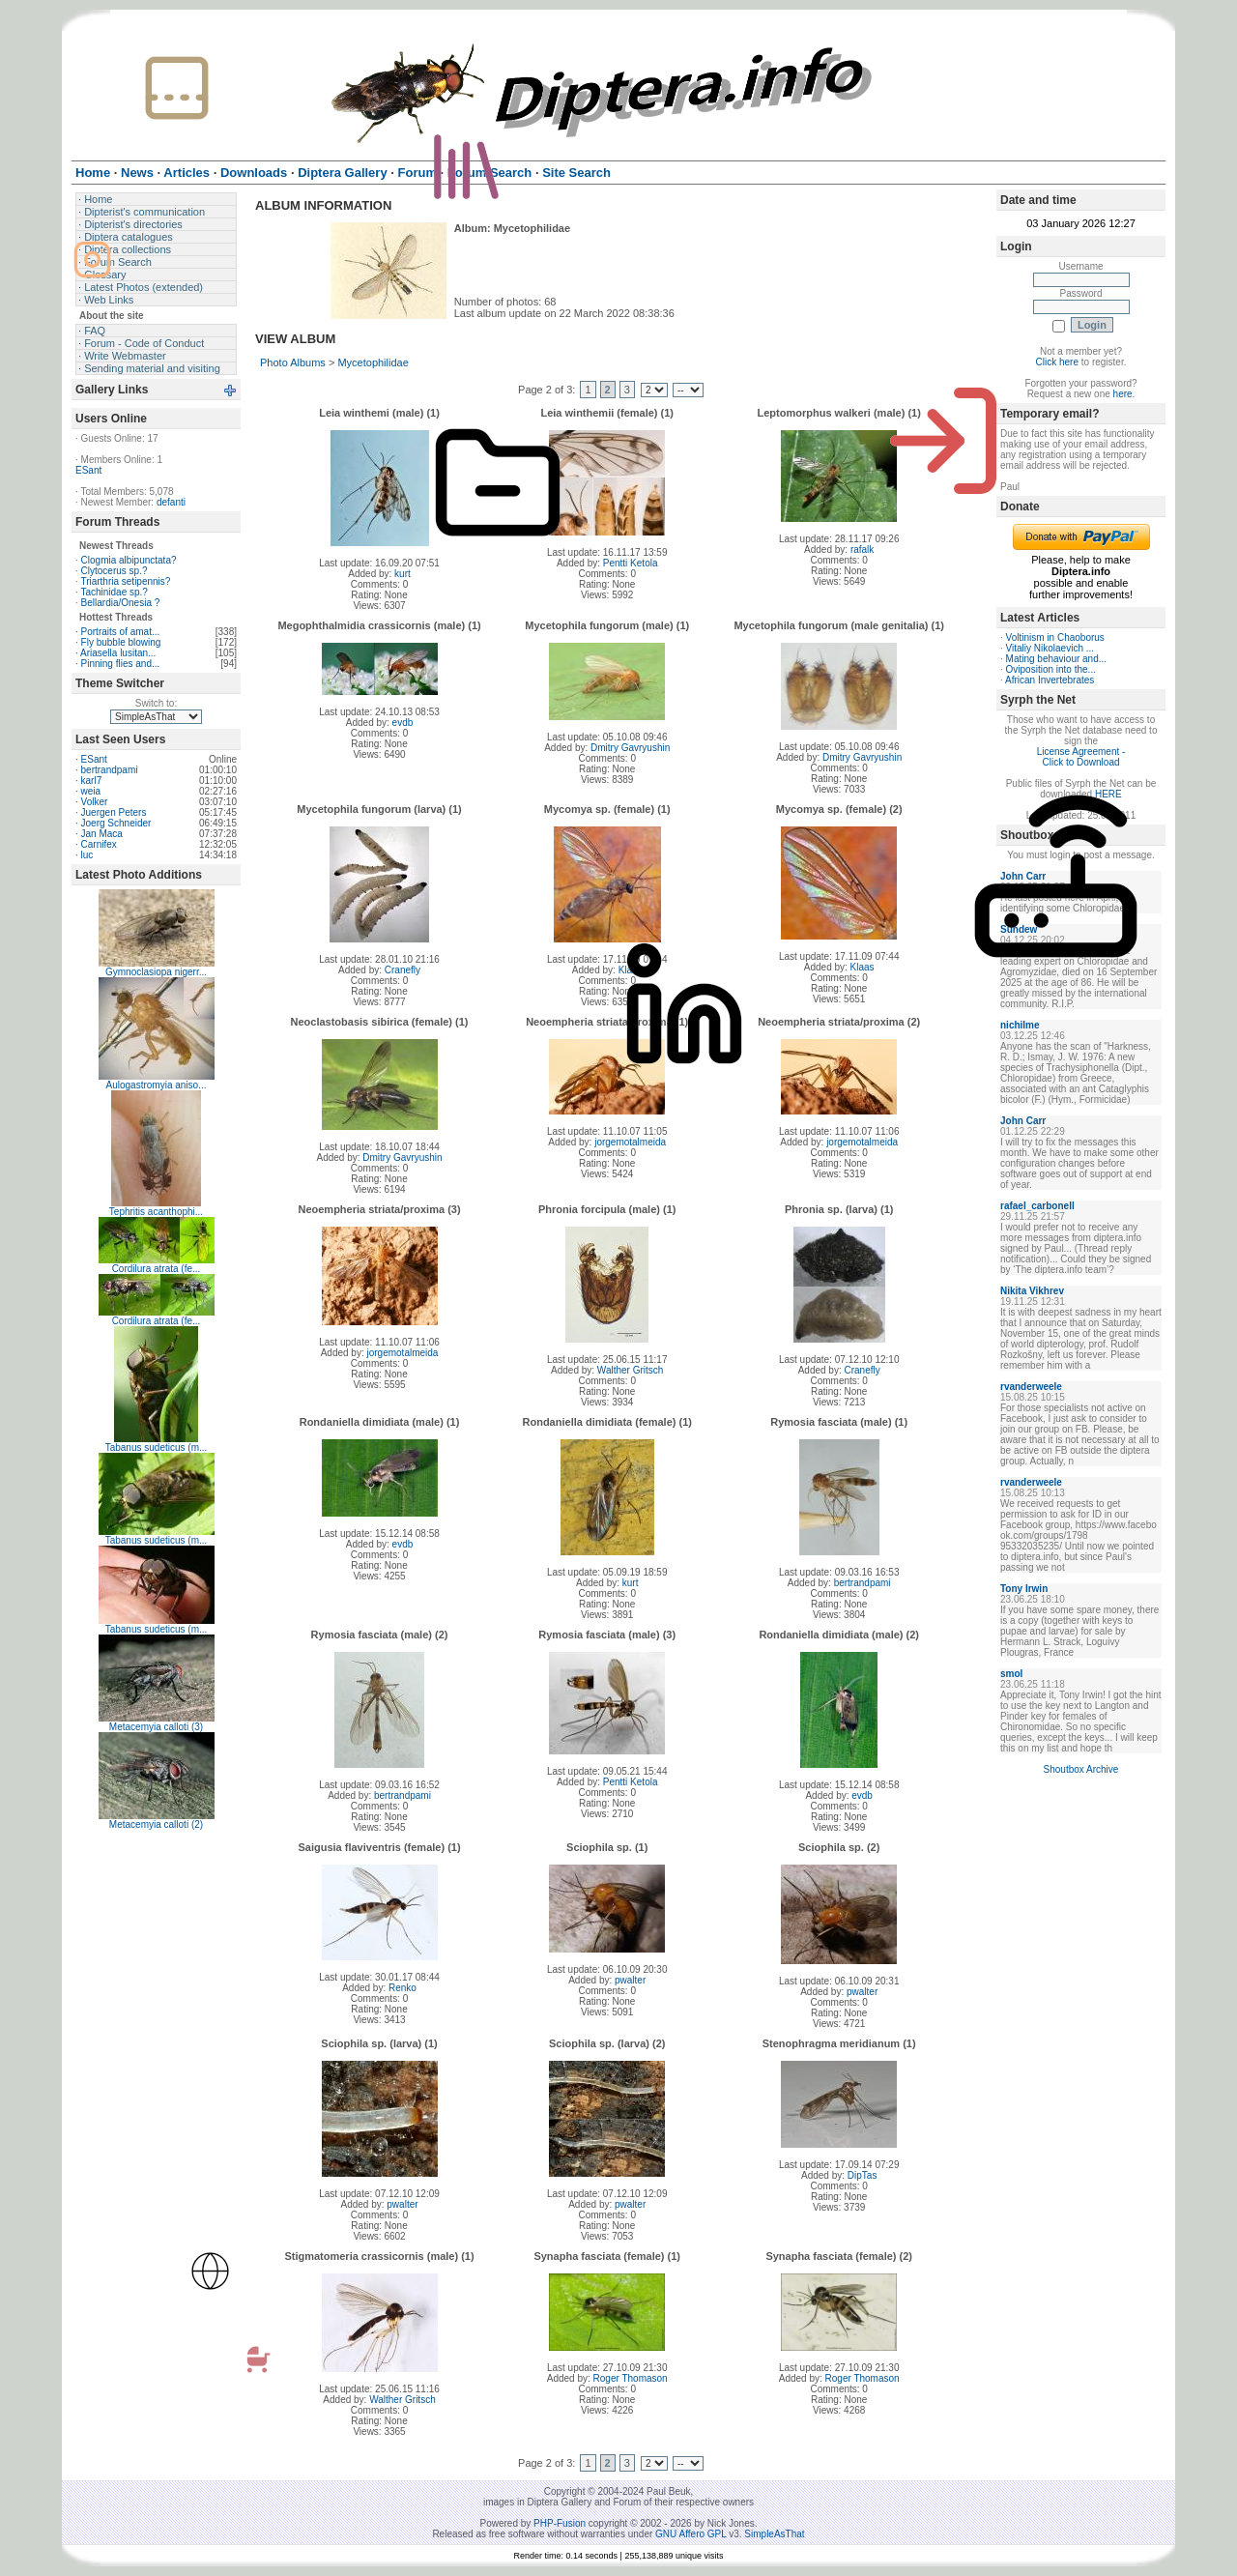 The width and height of the screenshot is (1237, 2576). What do you see at coordinates (177, 88) in the screenshot?
I see `toggle bottom panel visibility` at bounding box center [177, 88].